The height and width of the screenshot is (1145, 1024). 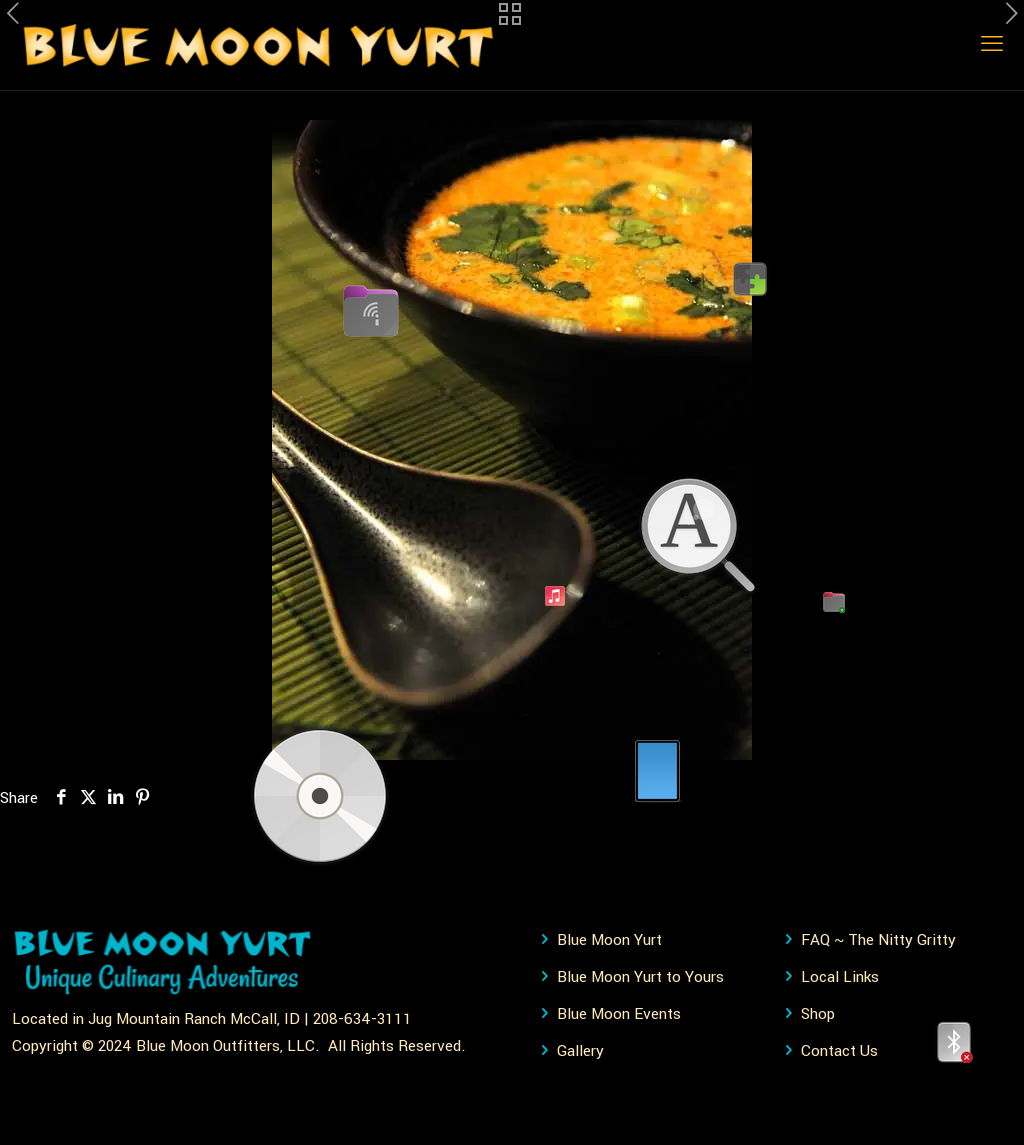 What do you see at coordinates (320, 796) in the screenshot?
I see `indicates a rewritable DVD disc drive` at bounding box center [320, 796].